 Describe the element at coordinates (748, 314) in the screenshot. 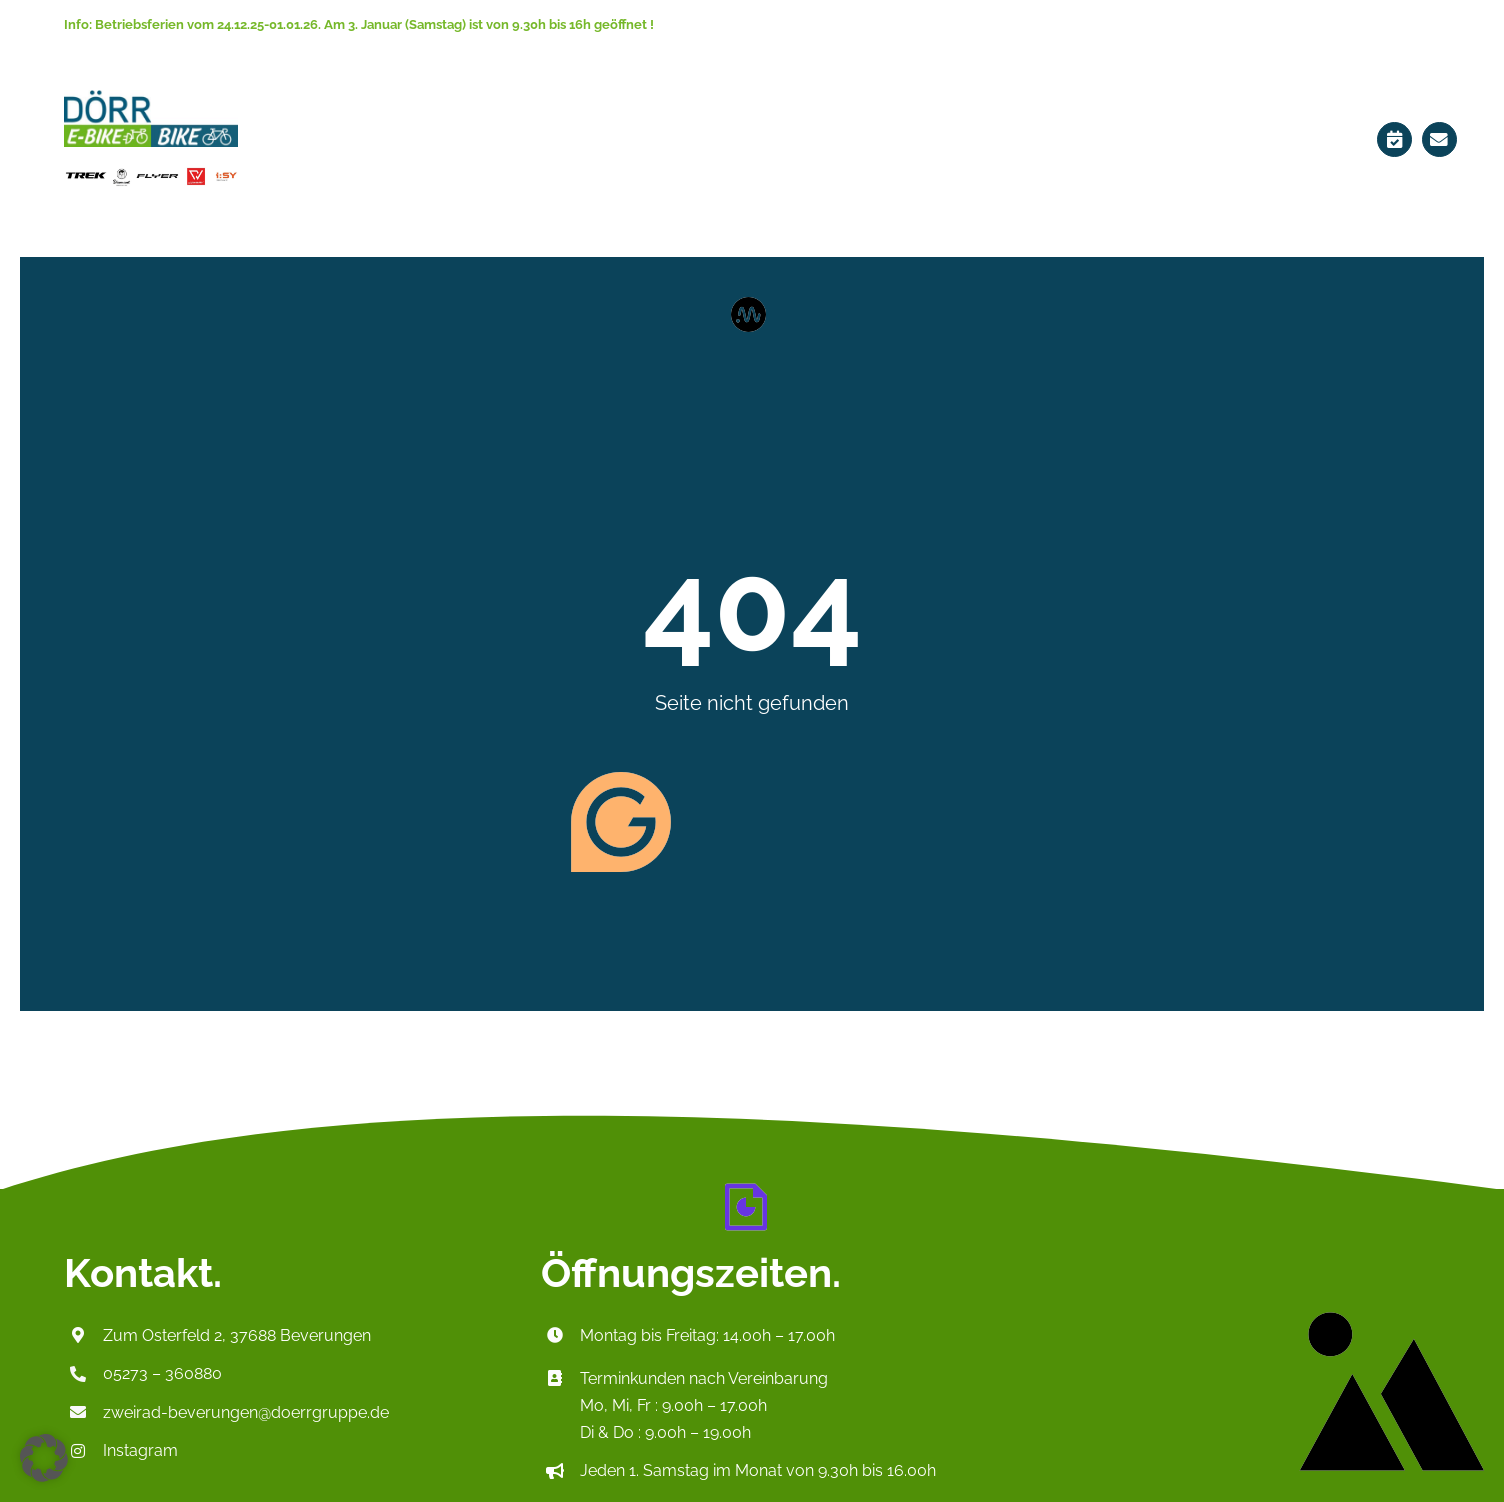

I see `neptune.ai logo - access ML experiment tracking platform` at that location.